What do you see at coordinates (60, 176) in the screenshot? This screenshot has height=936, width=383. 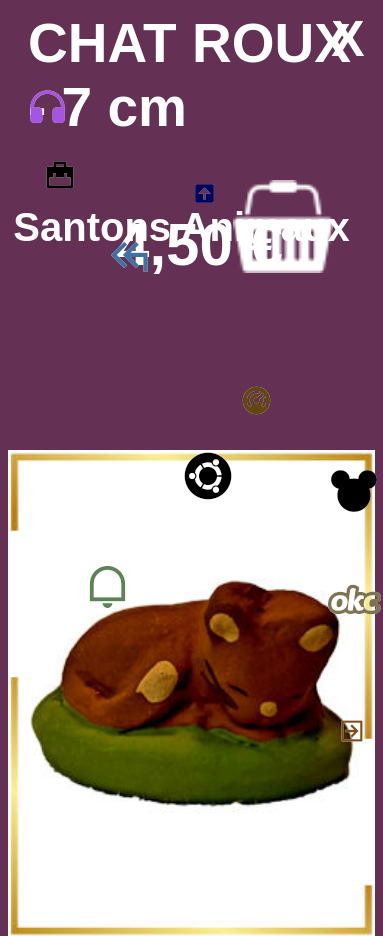 I see `access work or business documents` at bounding box center [60, 176].